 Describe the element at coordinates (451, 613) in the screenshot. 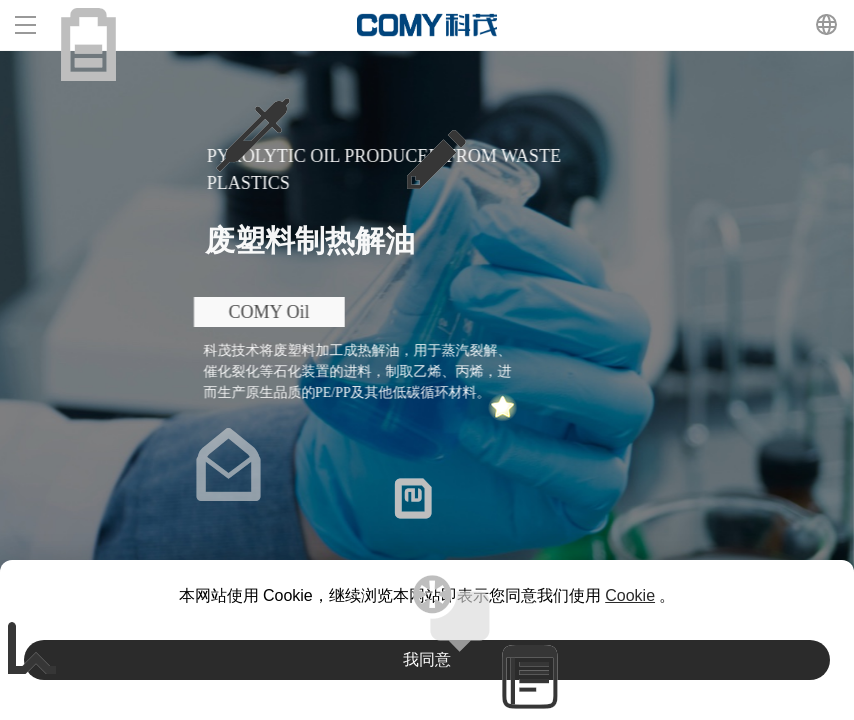

I see `configure notification settings` at that location.